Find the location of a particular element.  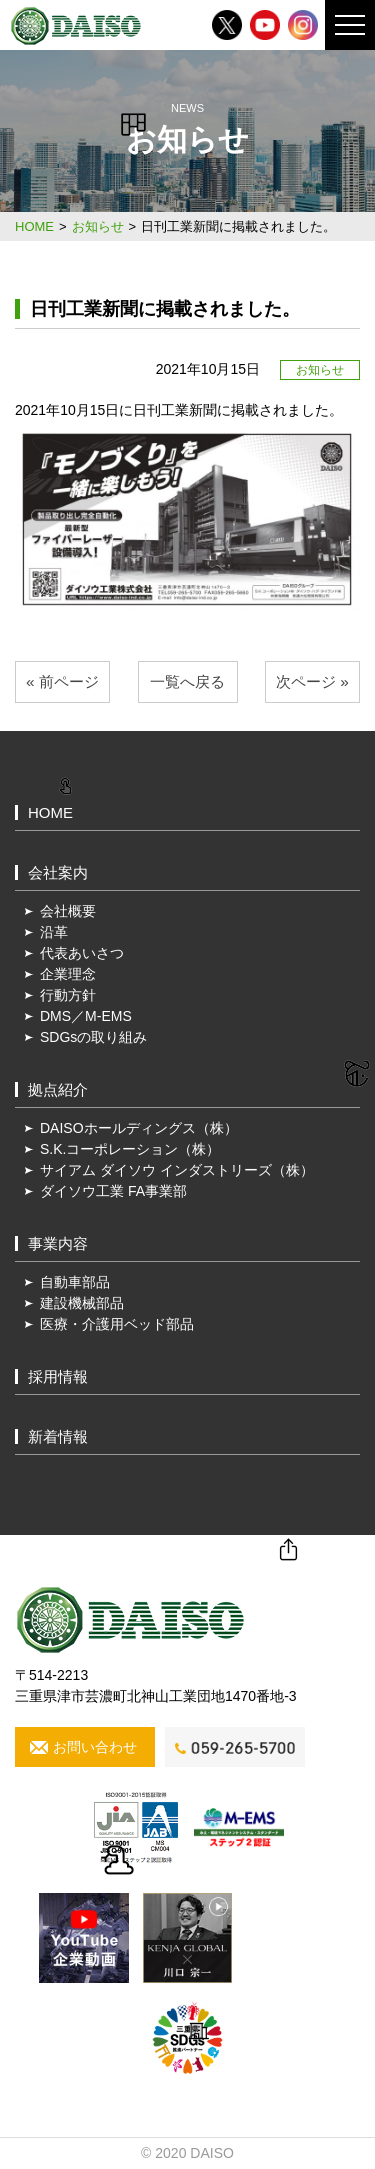

tap to interact with touchscreen element is located at coordinates (65, 786).